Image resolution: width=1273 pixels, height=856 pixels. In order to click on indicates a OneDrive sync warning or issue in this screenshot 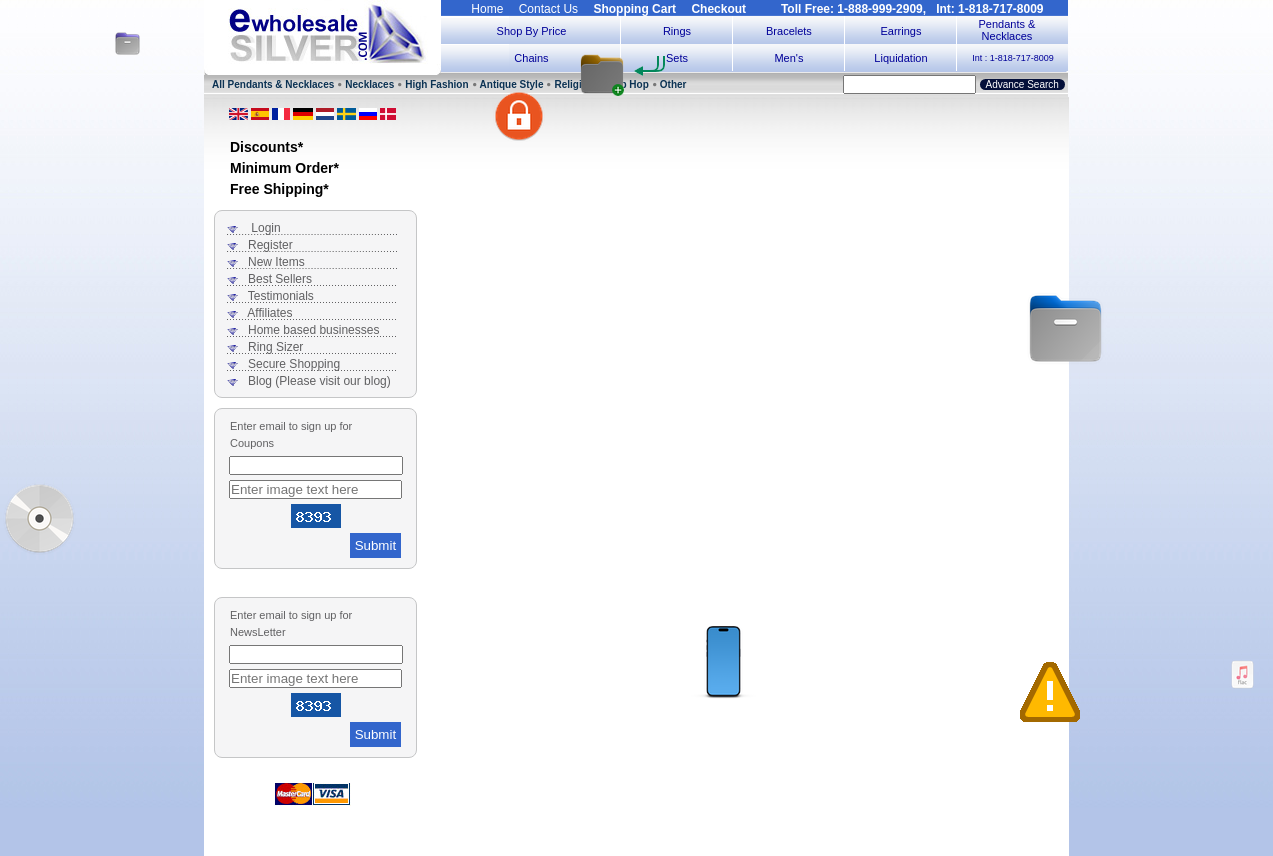, I will do `click(1050, 692)`.